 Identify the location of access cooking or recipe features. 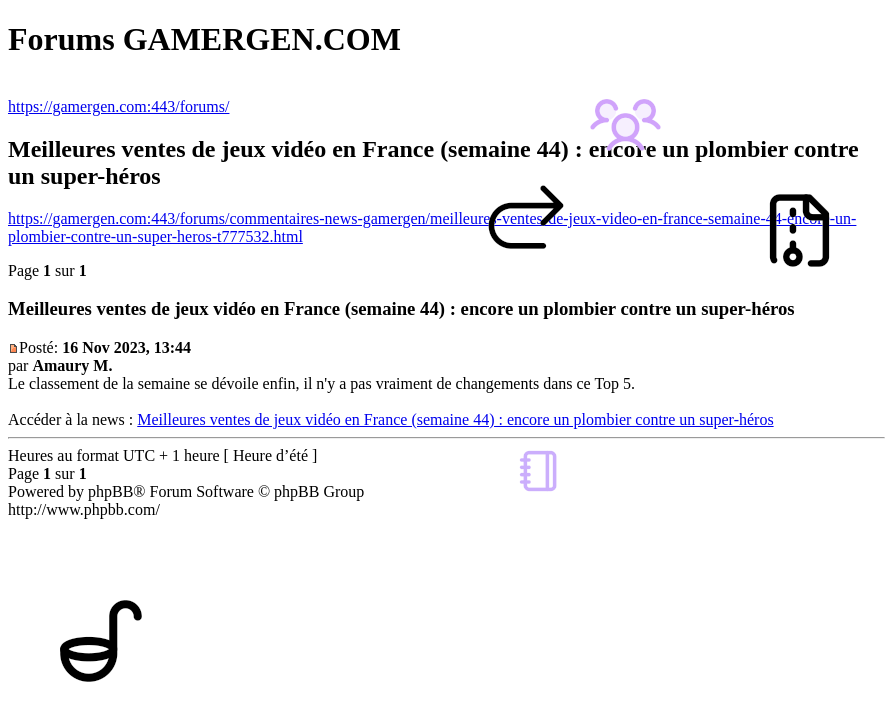
(101, 641).